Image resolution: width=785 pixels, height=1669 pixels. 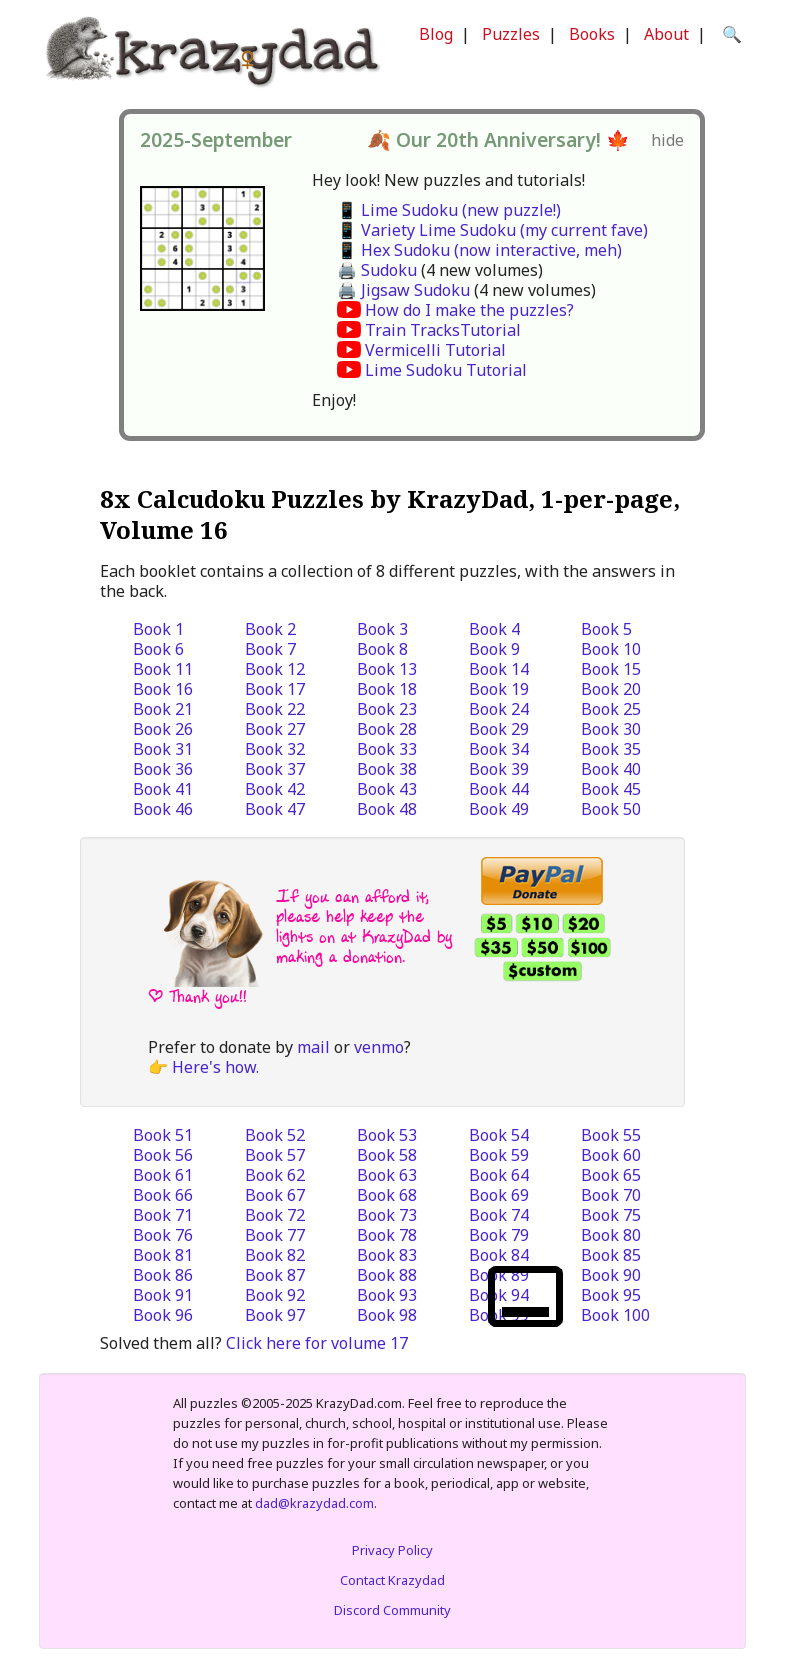 What do you see at coordinates (247, 59) in the screenshot?
I see `select femme gender identity` at bounding box center [247, 59].